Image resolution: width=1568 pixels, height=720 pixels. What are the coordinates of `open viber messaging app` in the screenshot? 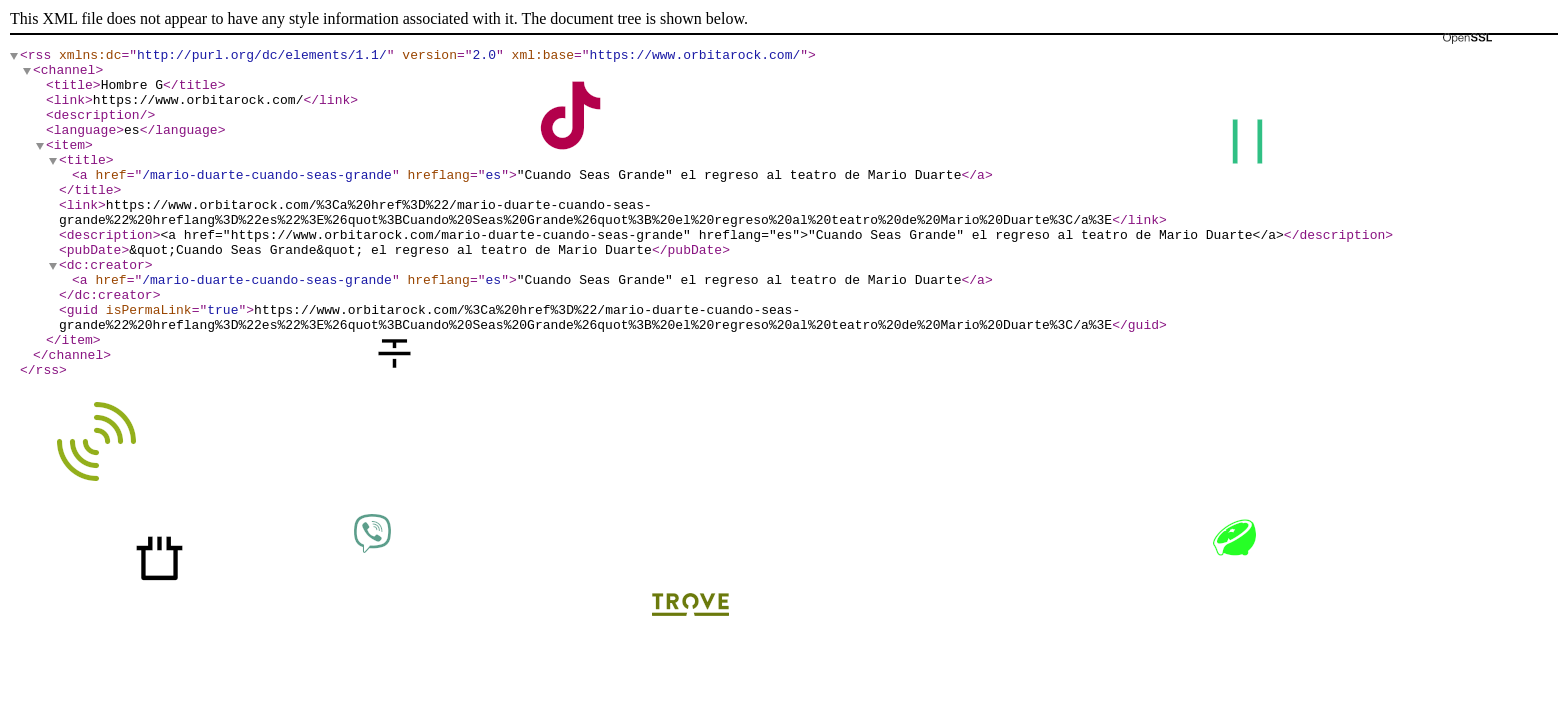 It's located at (372, 533).